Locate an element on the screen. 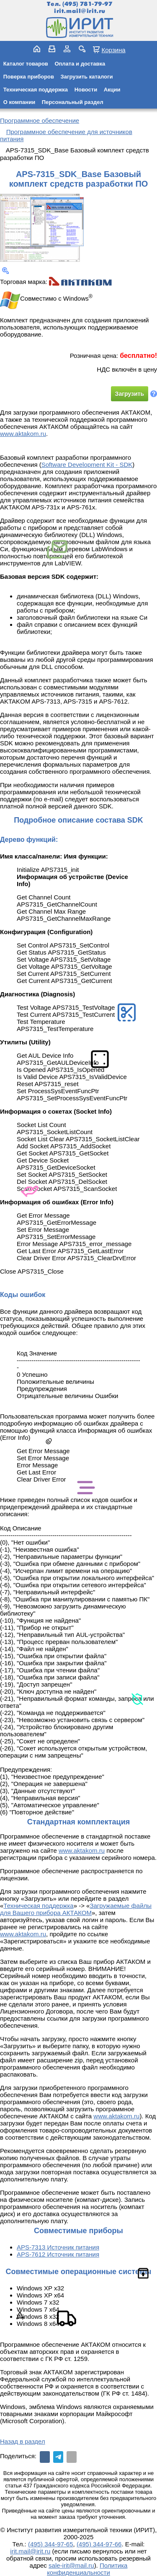 The width and height of the screenshot is (157, 2576). unarchive or restore an item is located at coordinates (143, 2273).